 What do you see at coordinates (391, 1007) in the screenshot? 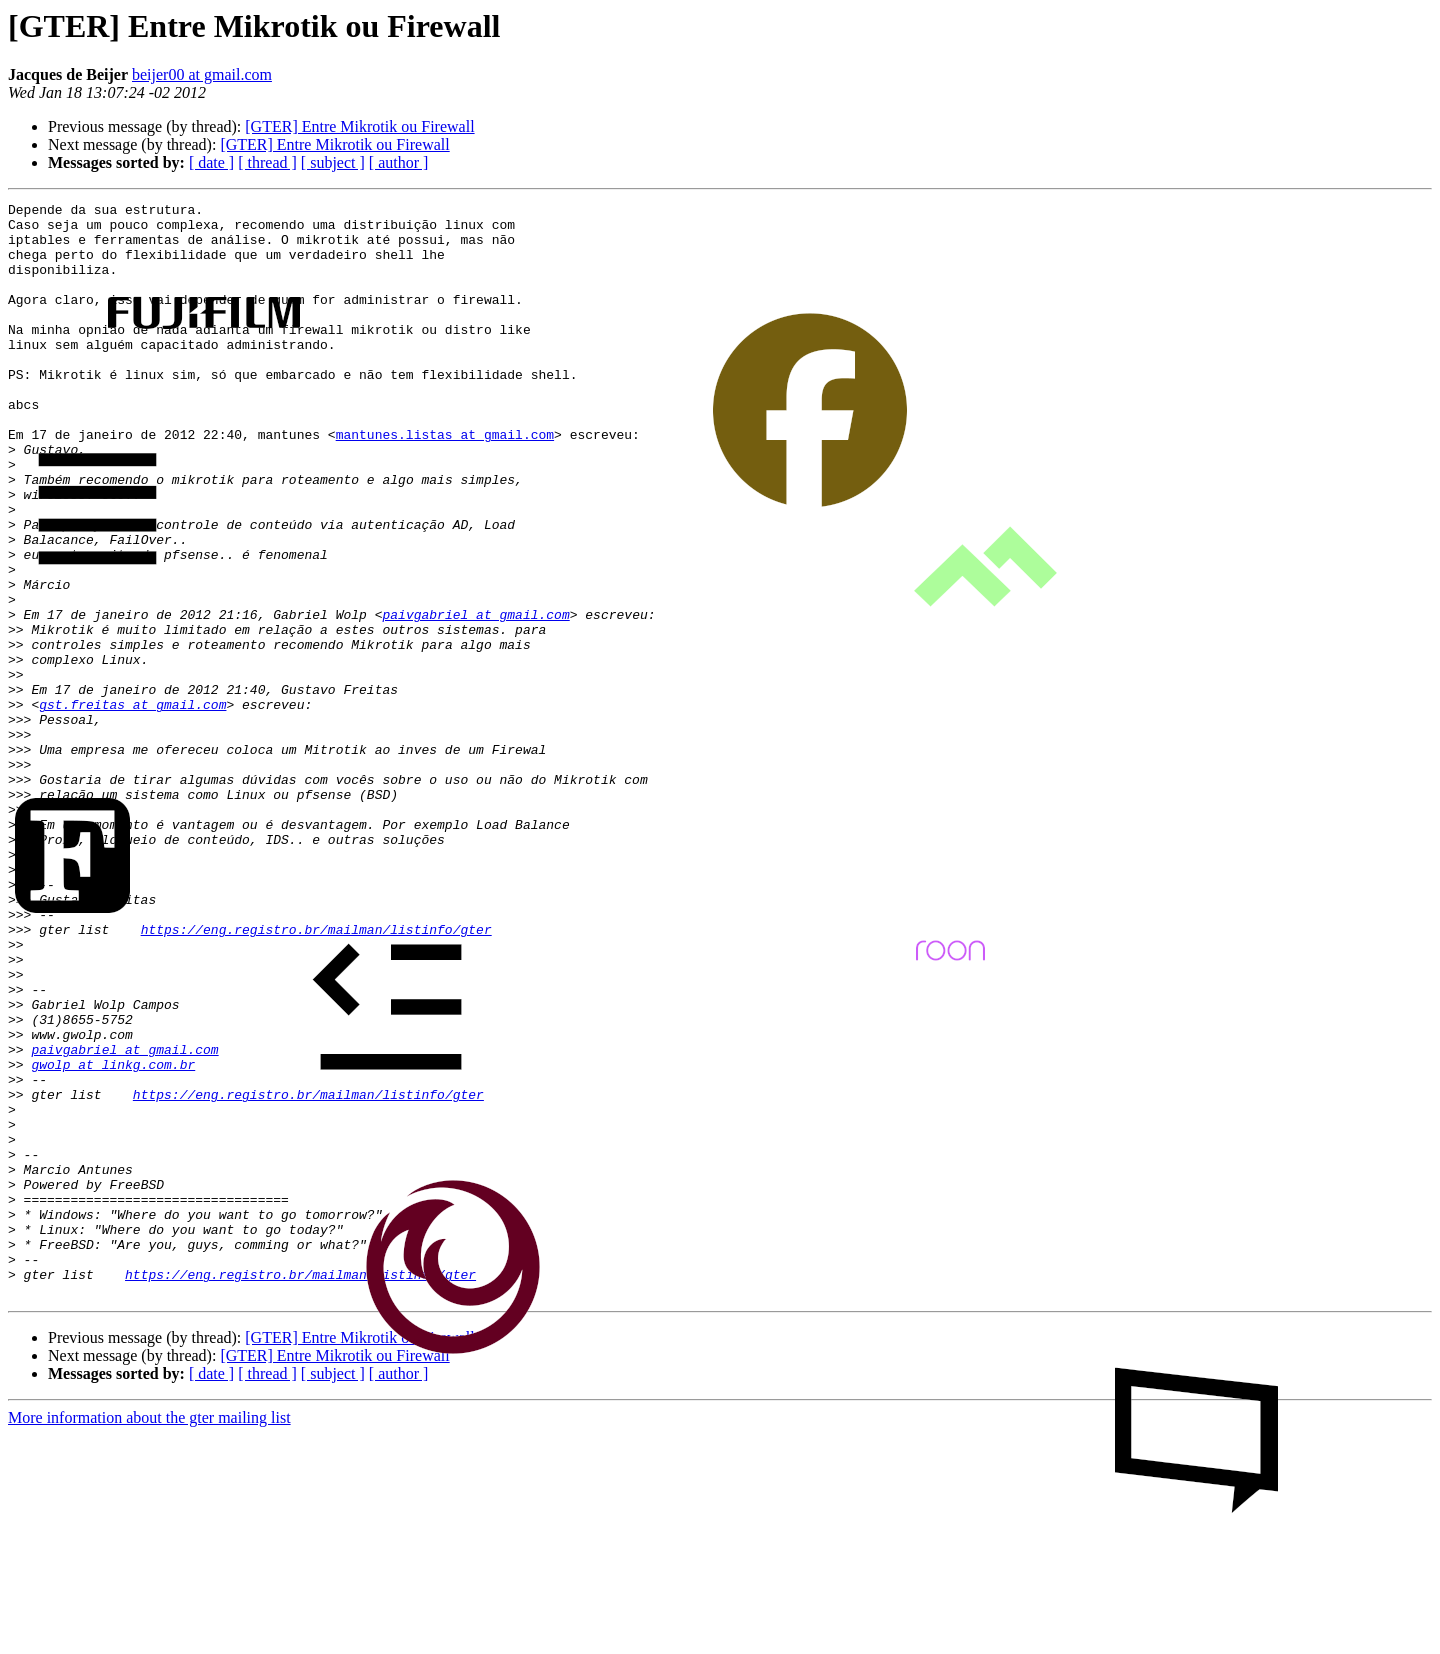
I see `collapse the sidebar menu` at bounding box center [391, 1007].